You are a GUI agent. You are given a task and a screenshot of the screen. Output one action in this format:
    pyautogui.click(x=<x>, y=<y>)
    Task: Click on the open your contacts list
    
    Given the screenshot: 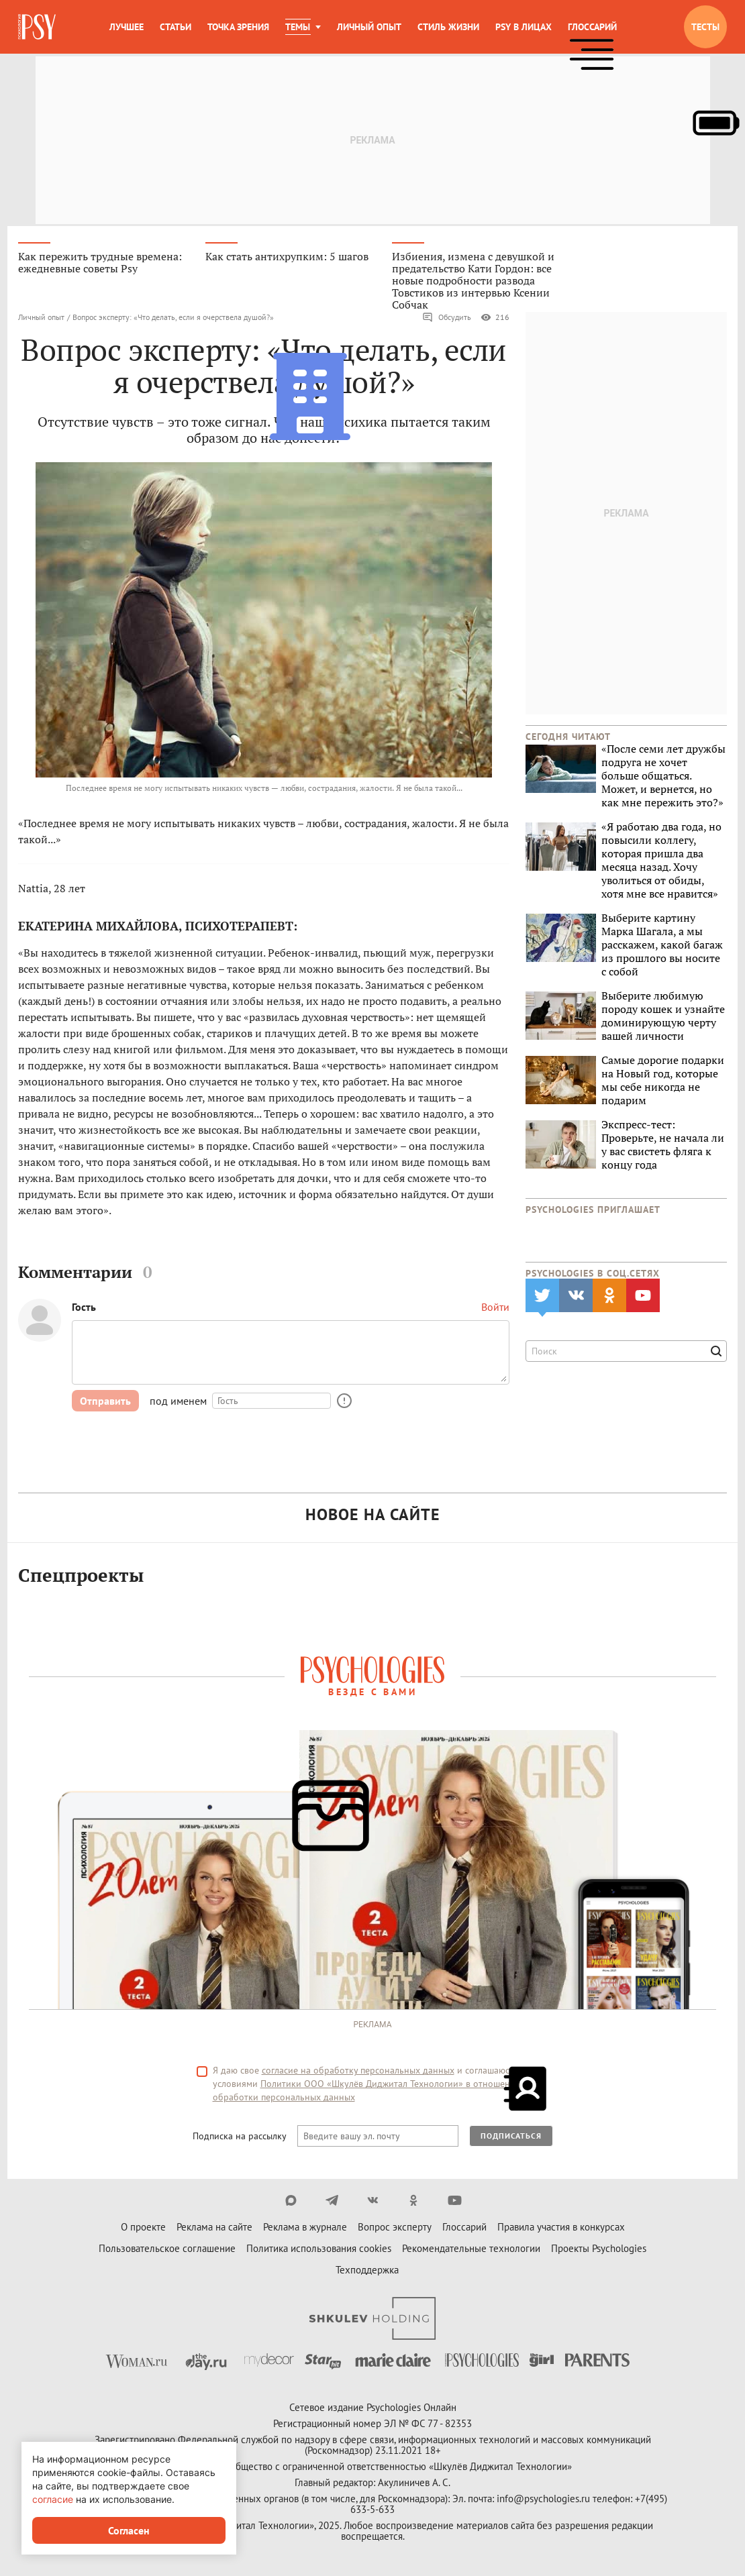 What is the action you would take?
    pyautogui.click(x=526, y=2088)
    